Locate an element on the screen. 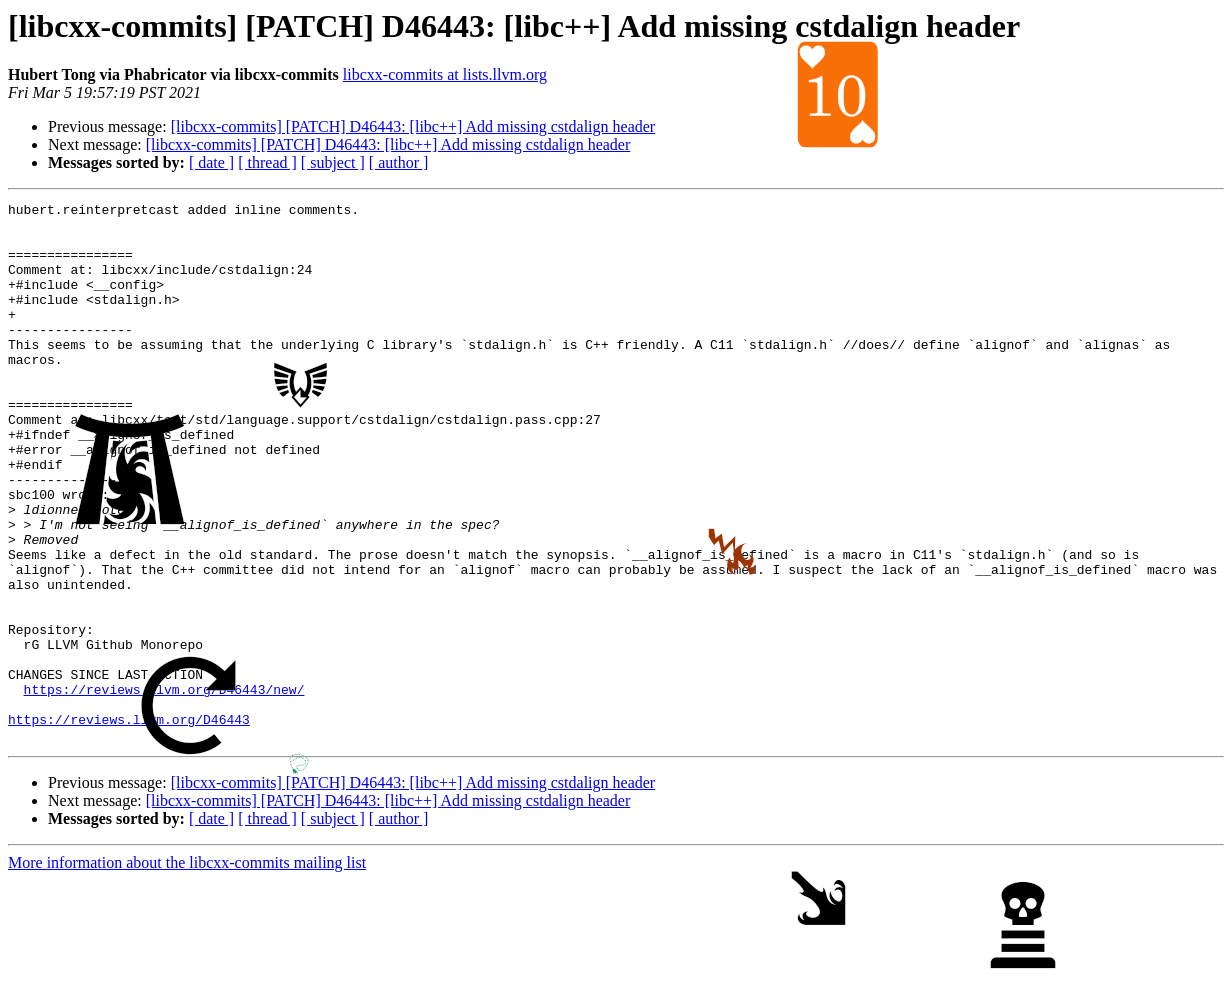 This screenshot has height=988, width=1232. activate lightning fire attack or spell is located at coordinates (732, 552).